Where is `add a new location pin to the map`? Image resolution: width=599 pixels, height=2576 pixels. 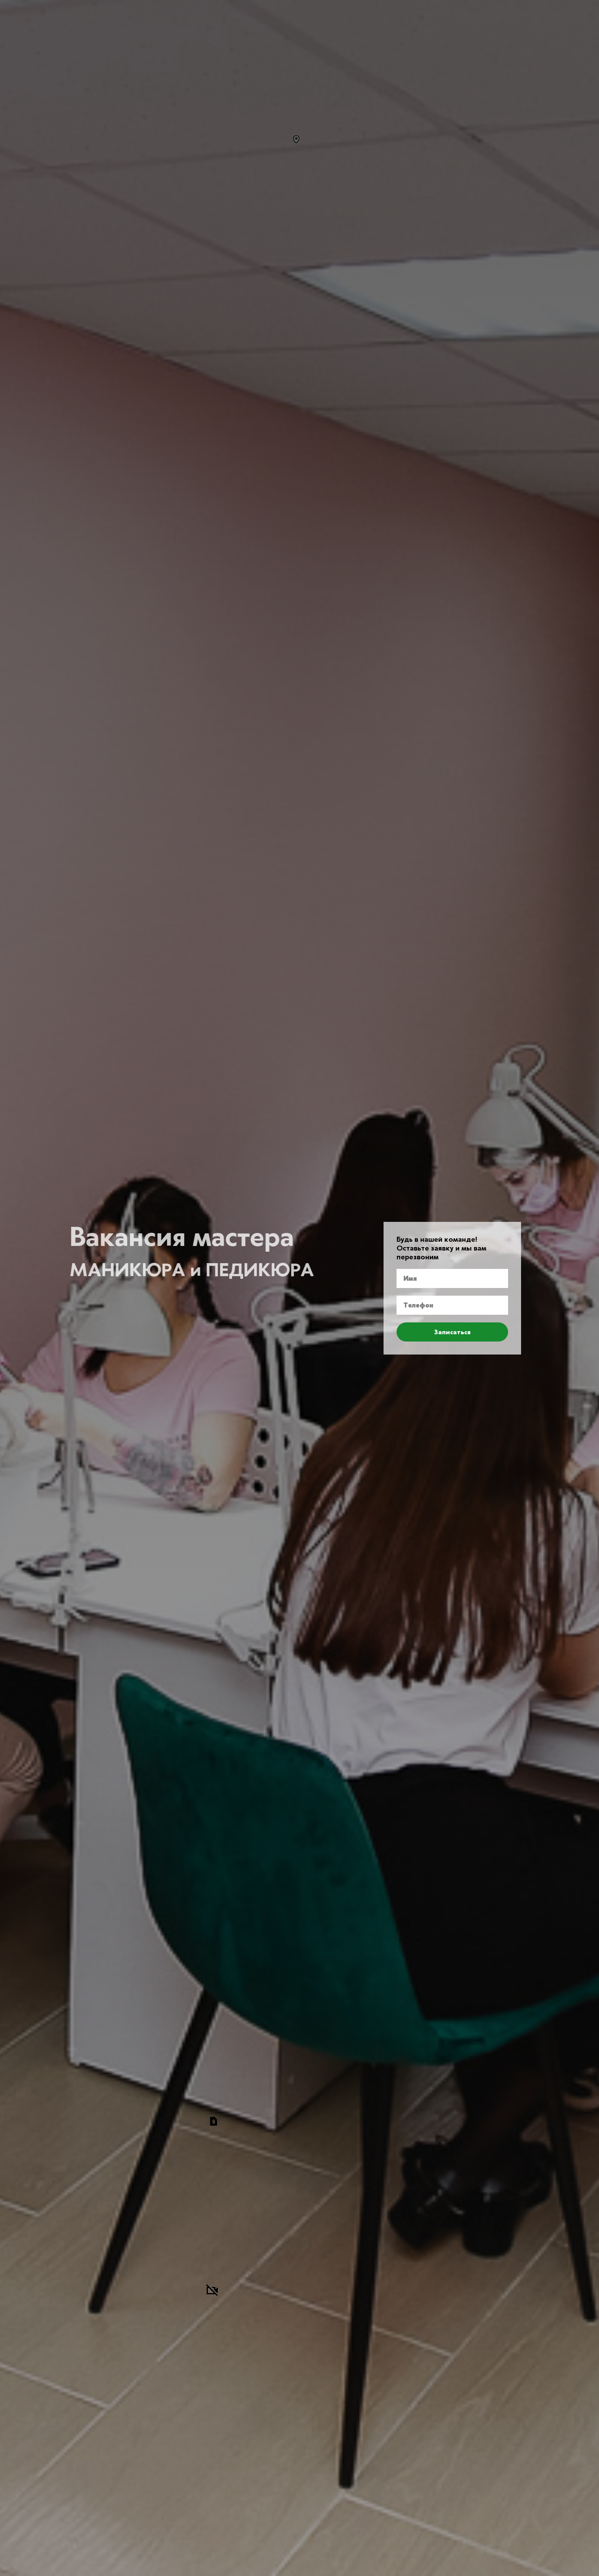 add a new location pin to the map is located at coordinates (296, 139).